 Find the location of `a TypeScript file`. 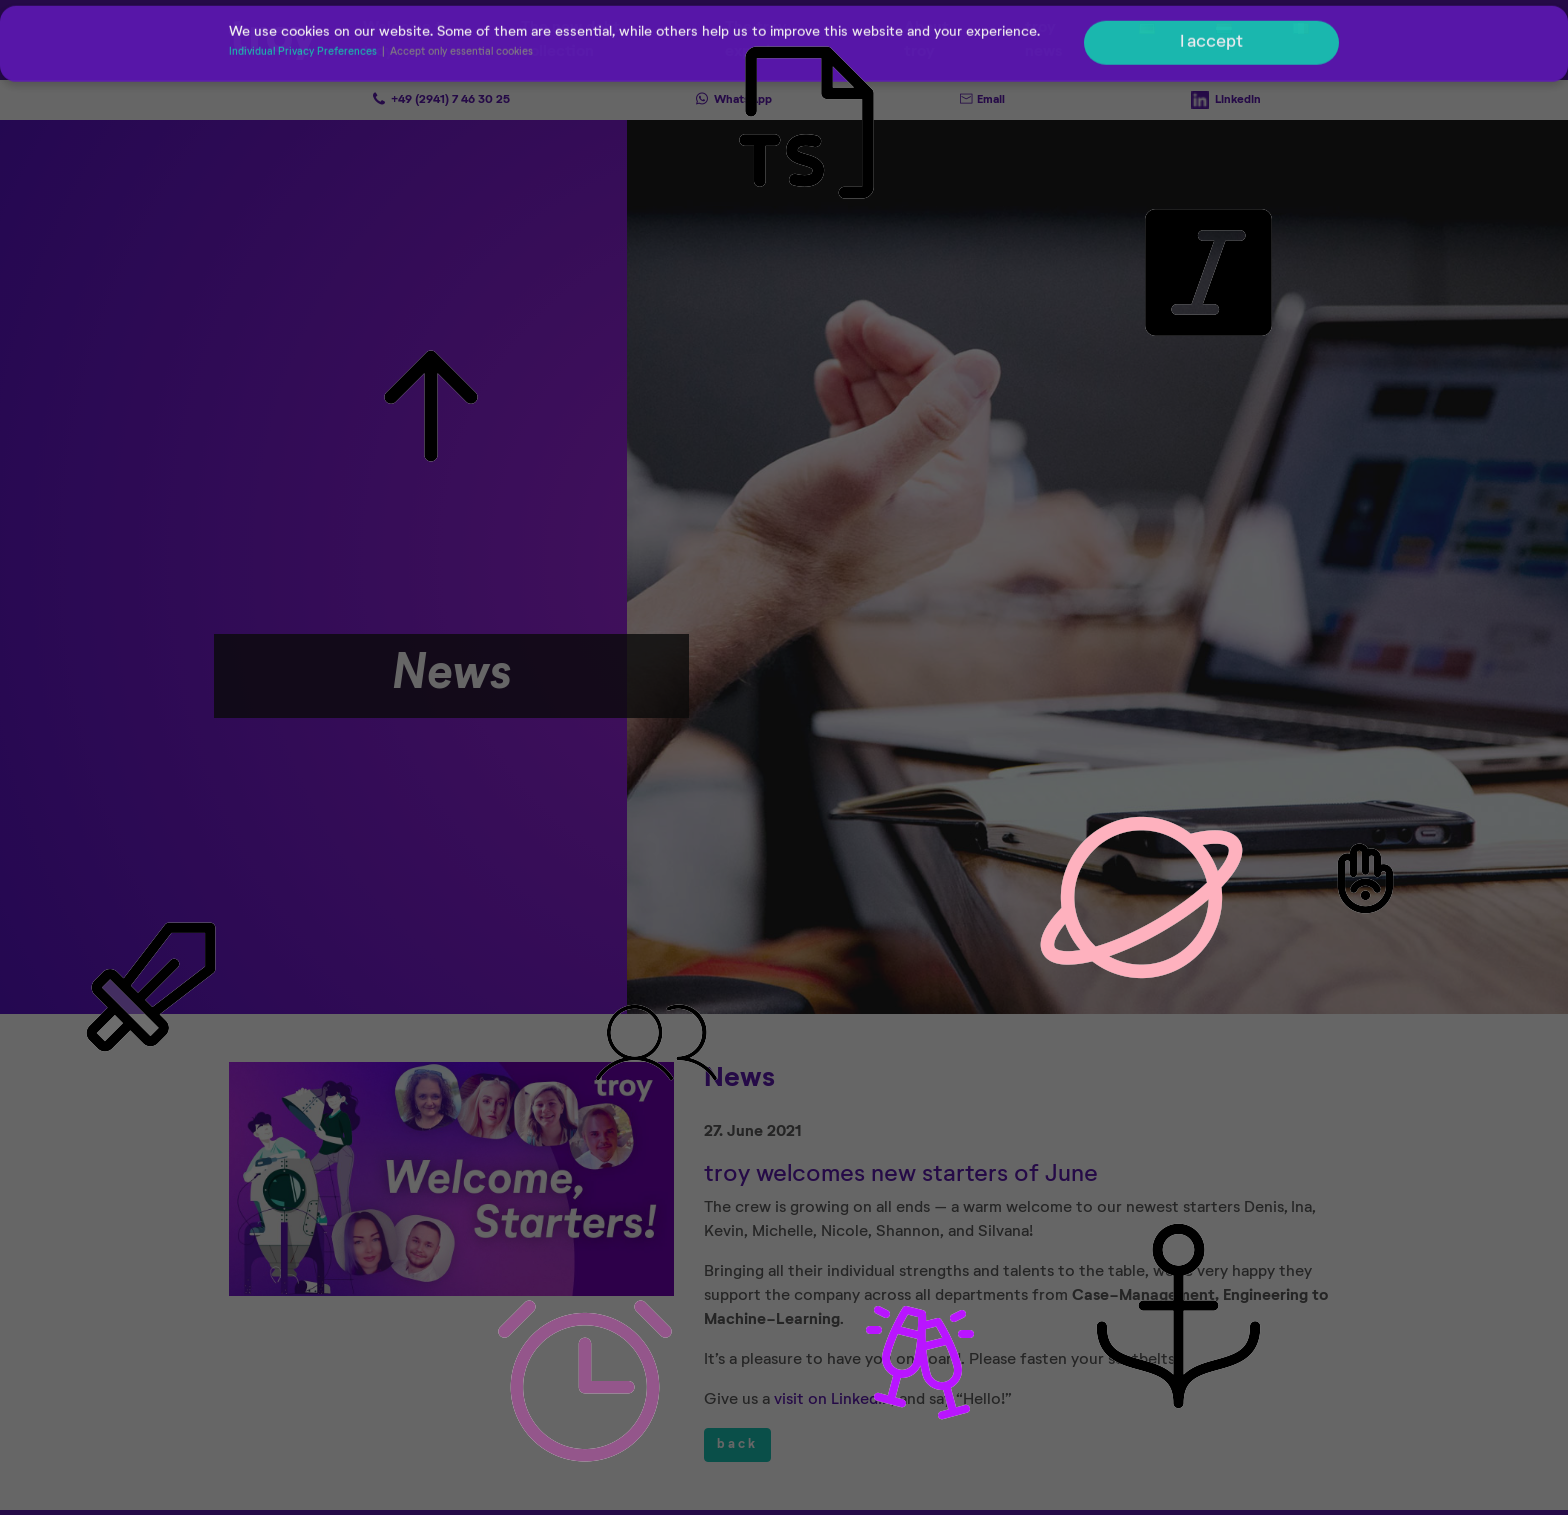

a TypeScript file is located at coordinates (809, 122).